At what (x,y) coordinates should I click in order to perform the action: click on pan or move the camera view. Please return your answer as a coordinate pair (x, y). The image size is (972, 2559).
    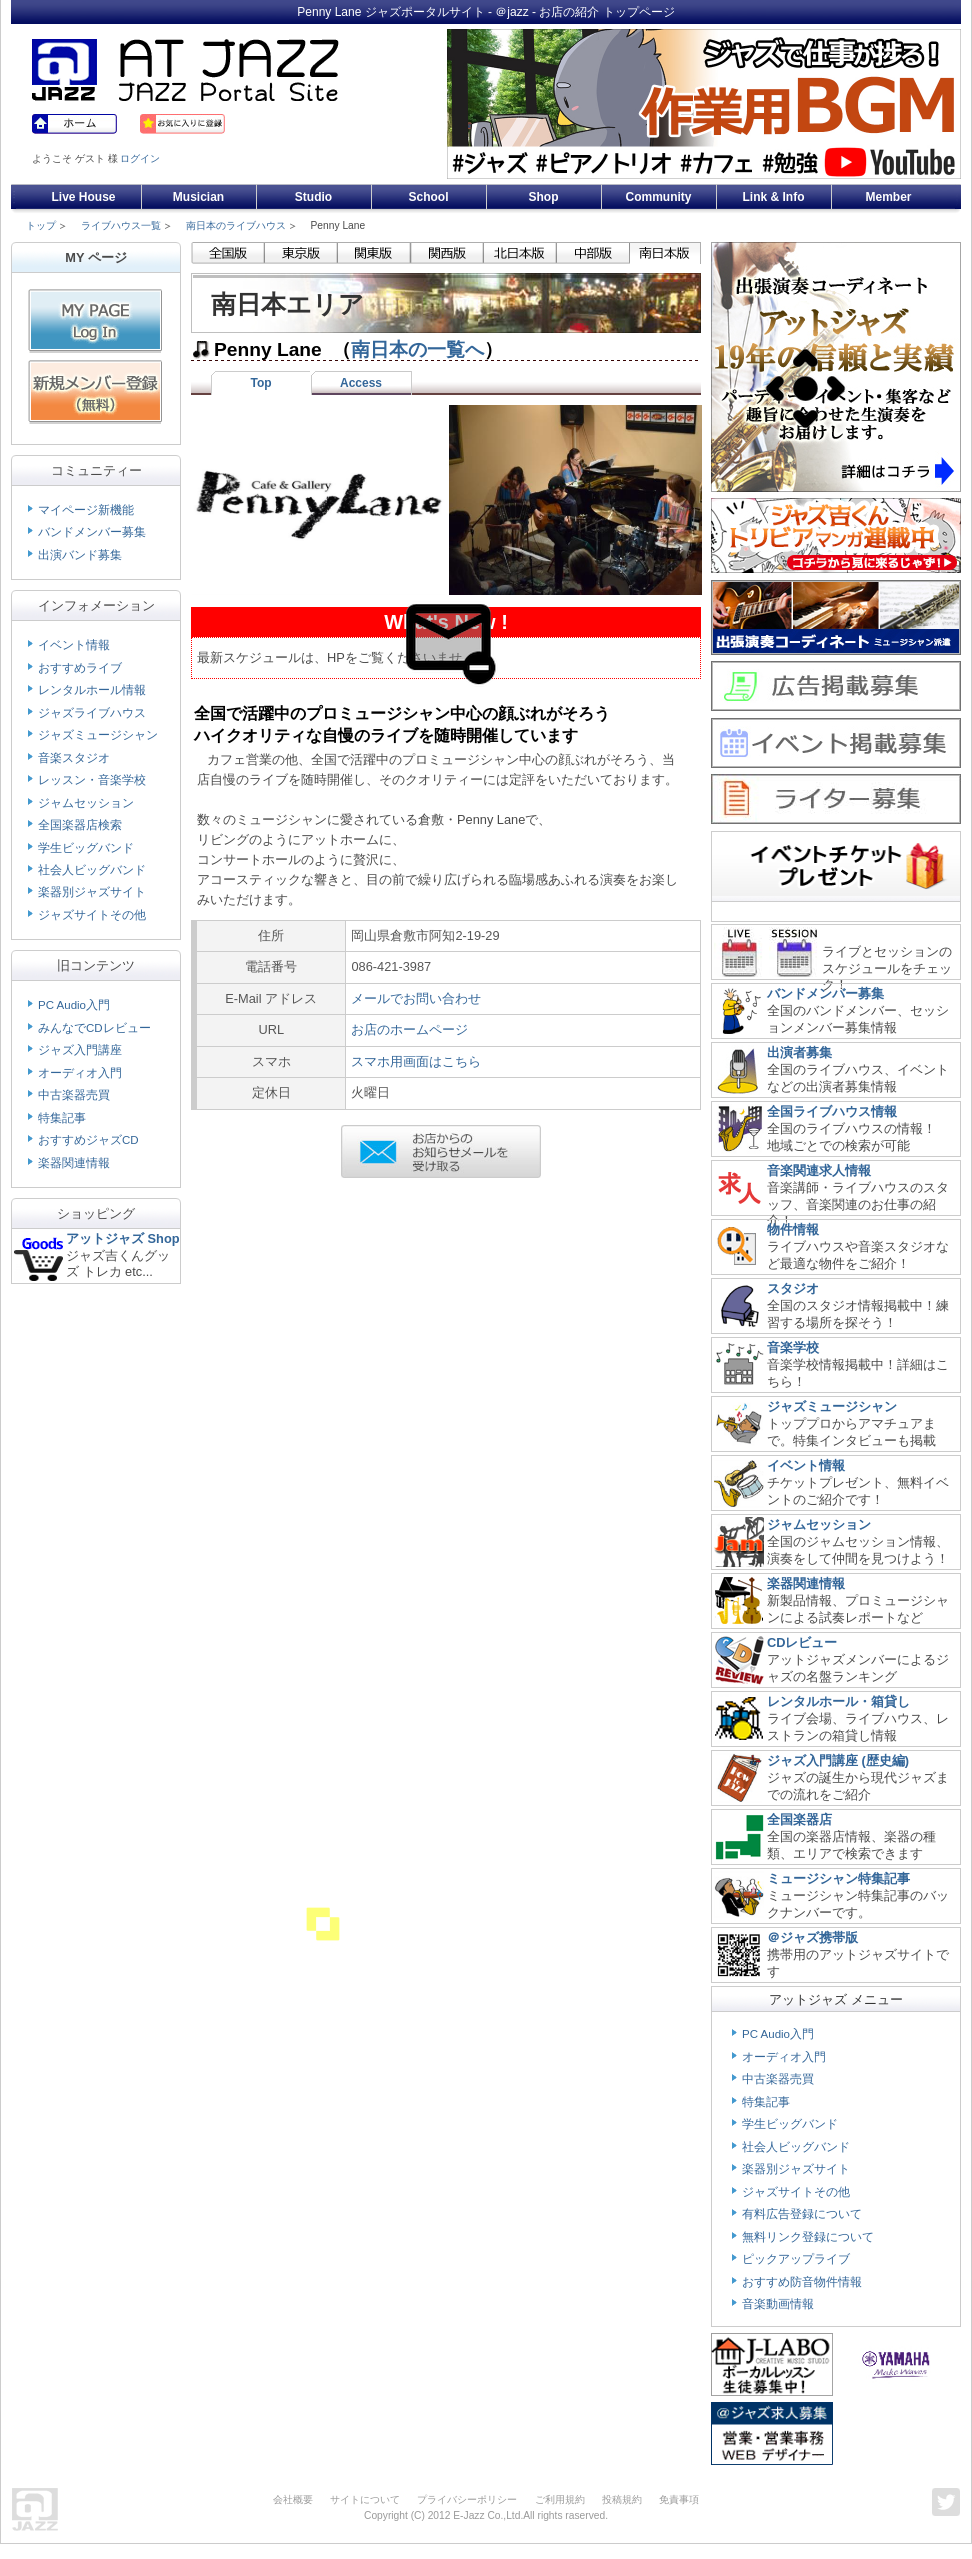
    Looking at the image, I should click on (805, 388).